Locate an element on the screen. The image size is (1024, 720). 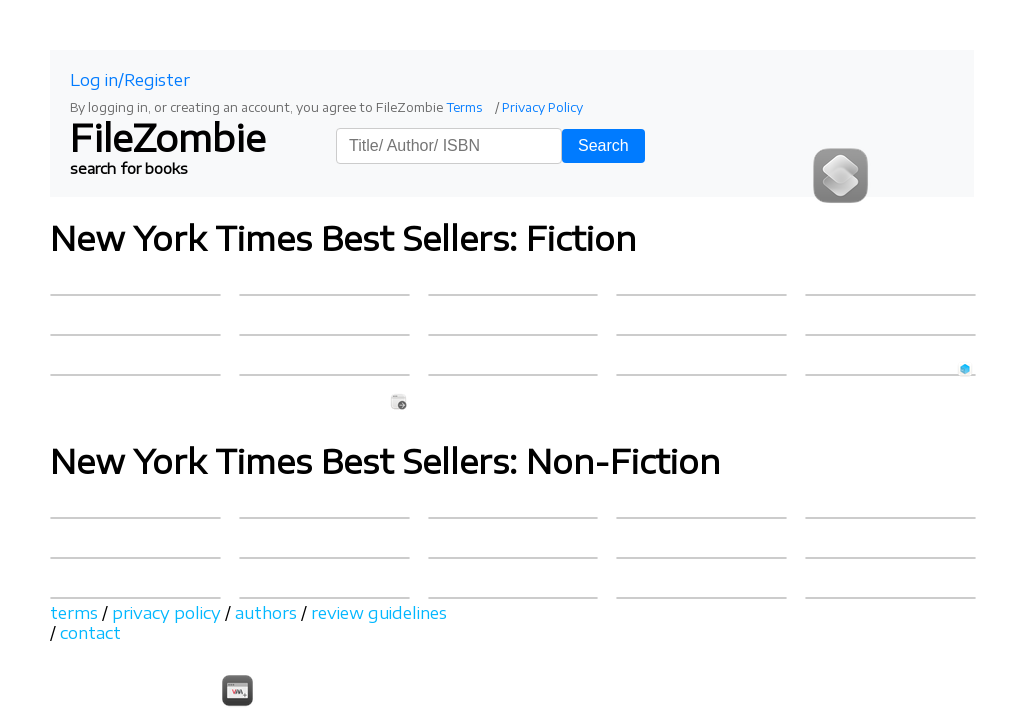
launch virtualbox virtual machine manager is located at coordinates (965, 369).